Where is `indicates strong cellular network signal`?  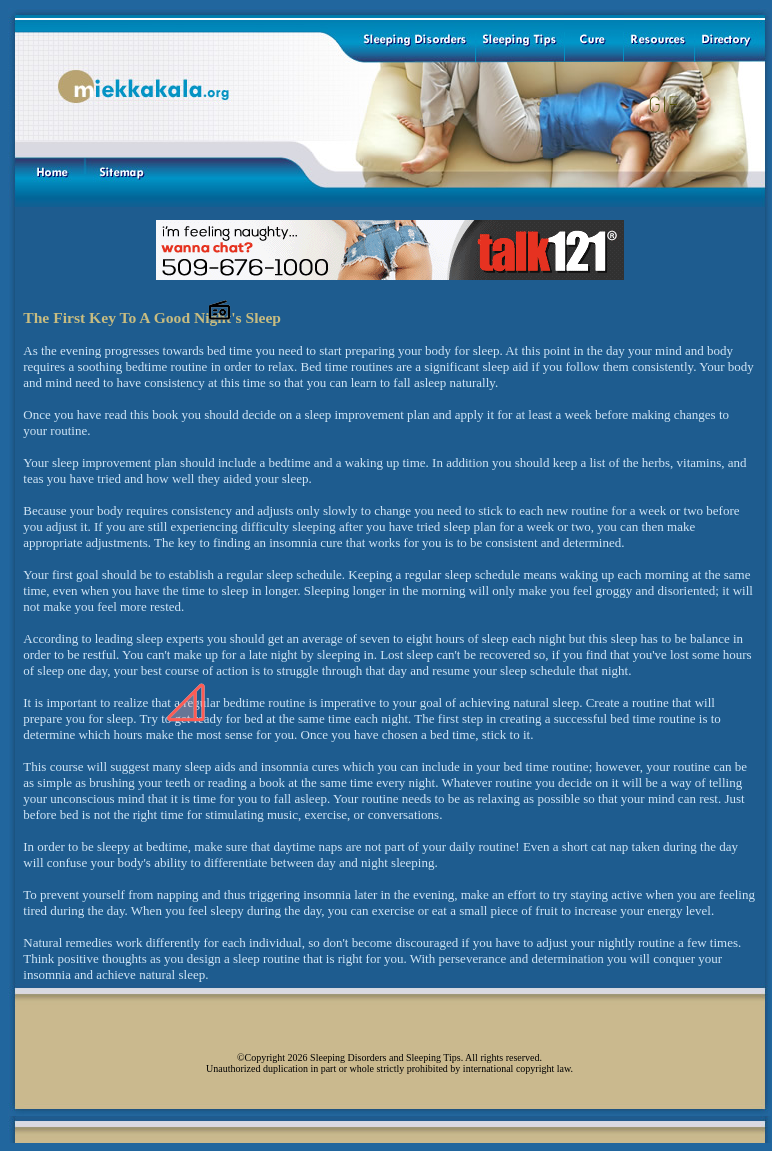
indicates strong cellular network signal is located at coordinates (189, 704).